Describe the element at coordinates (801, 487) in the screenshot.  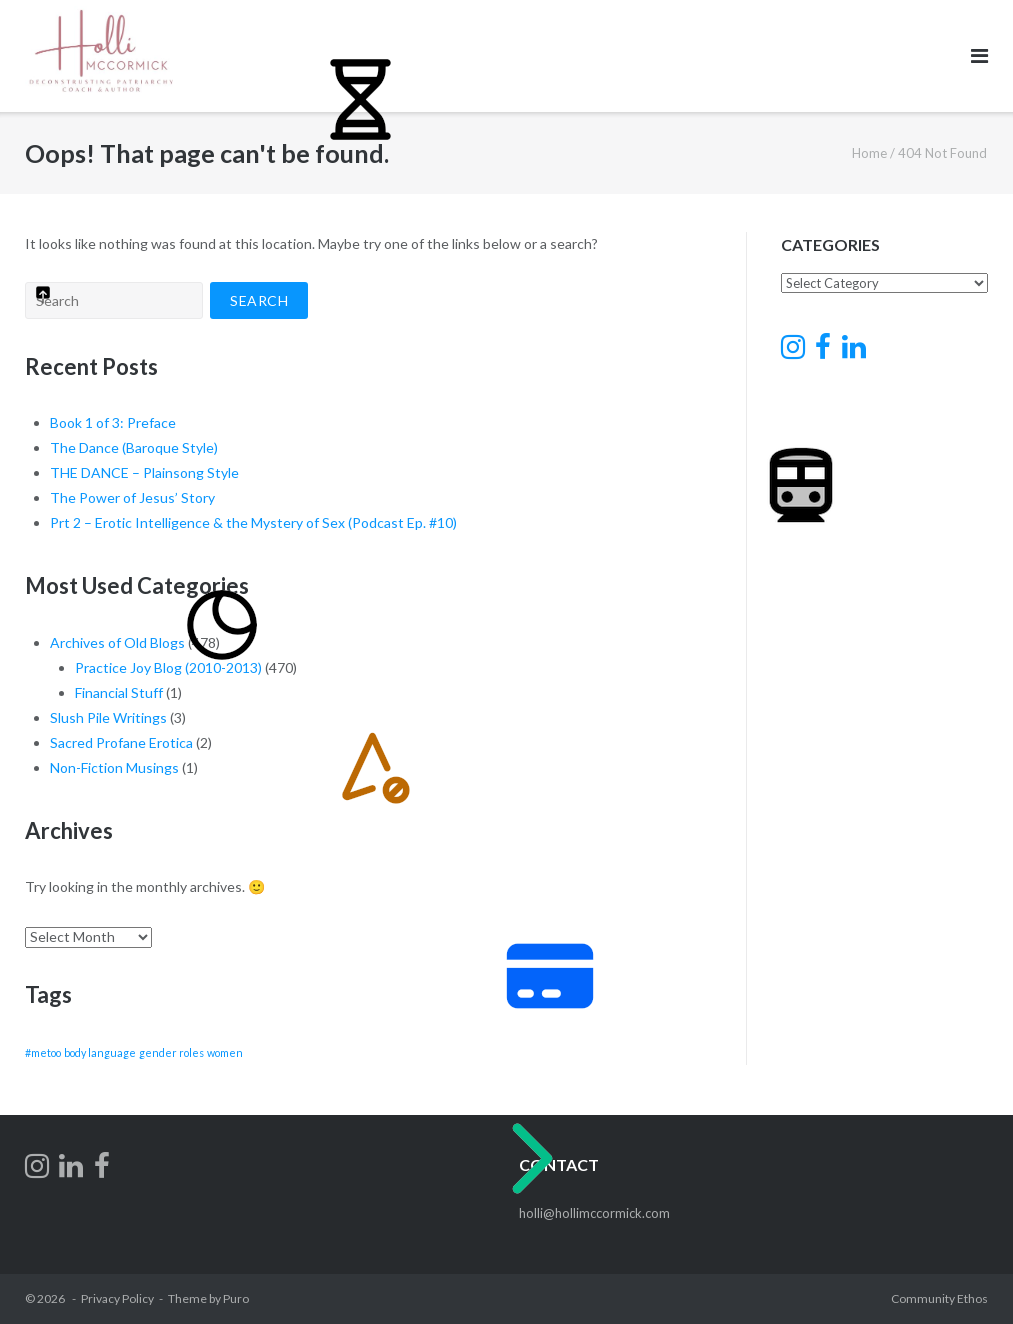
I see `get public transit directions` at that location.